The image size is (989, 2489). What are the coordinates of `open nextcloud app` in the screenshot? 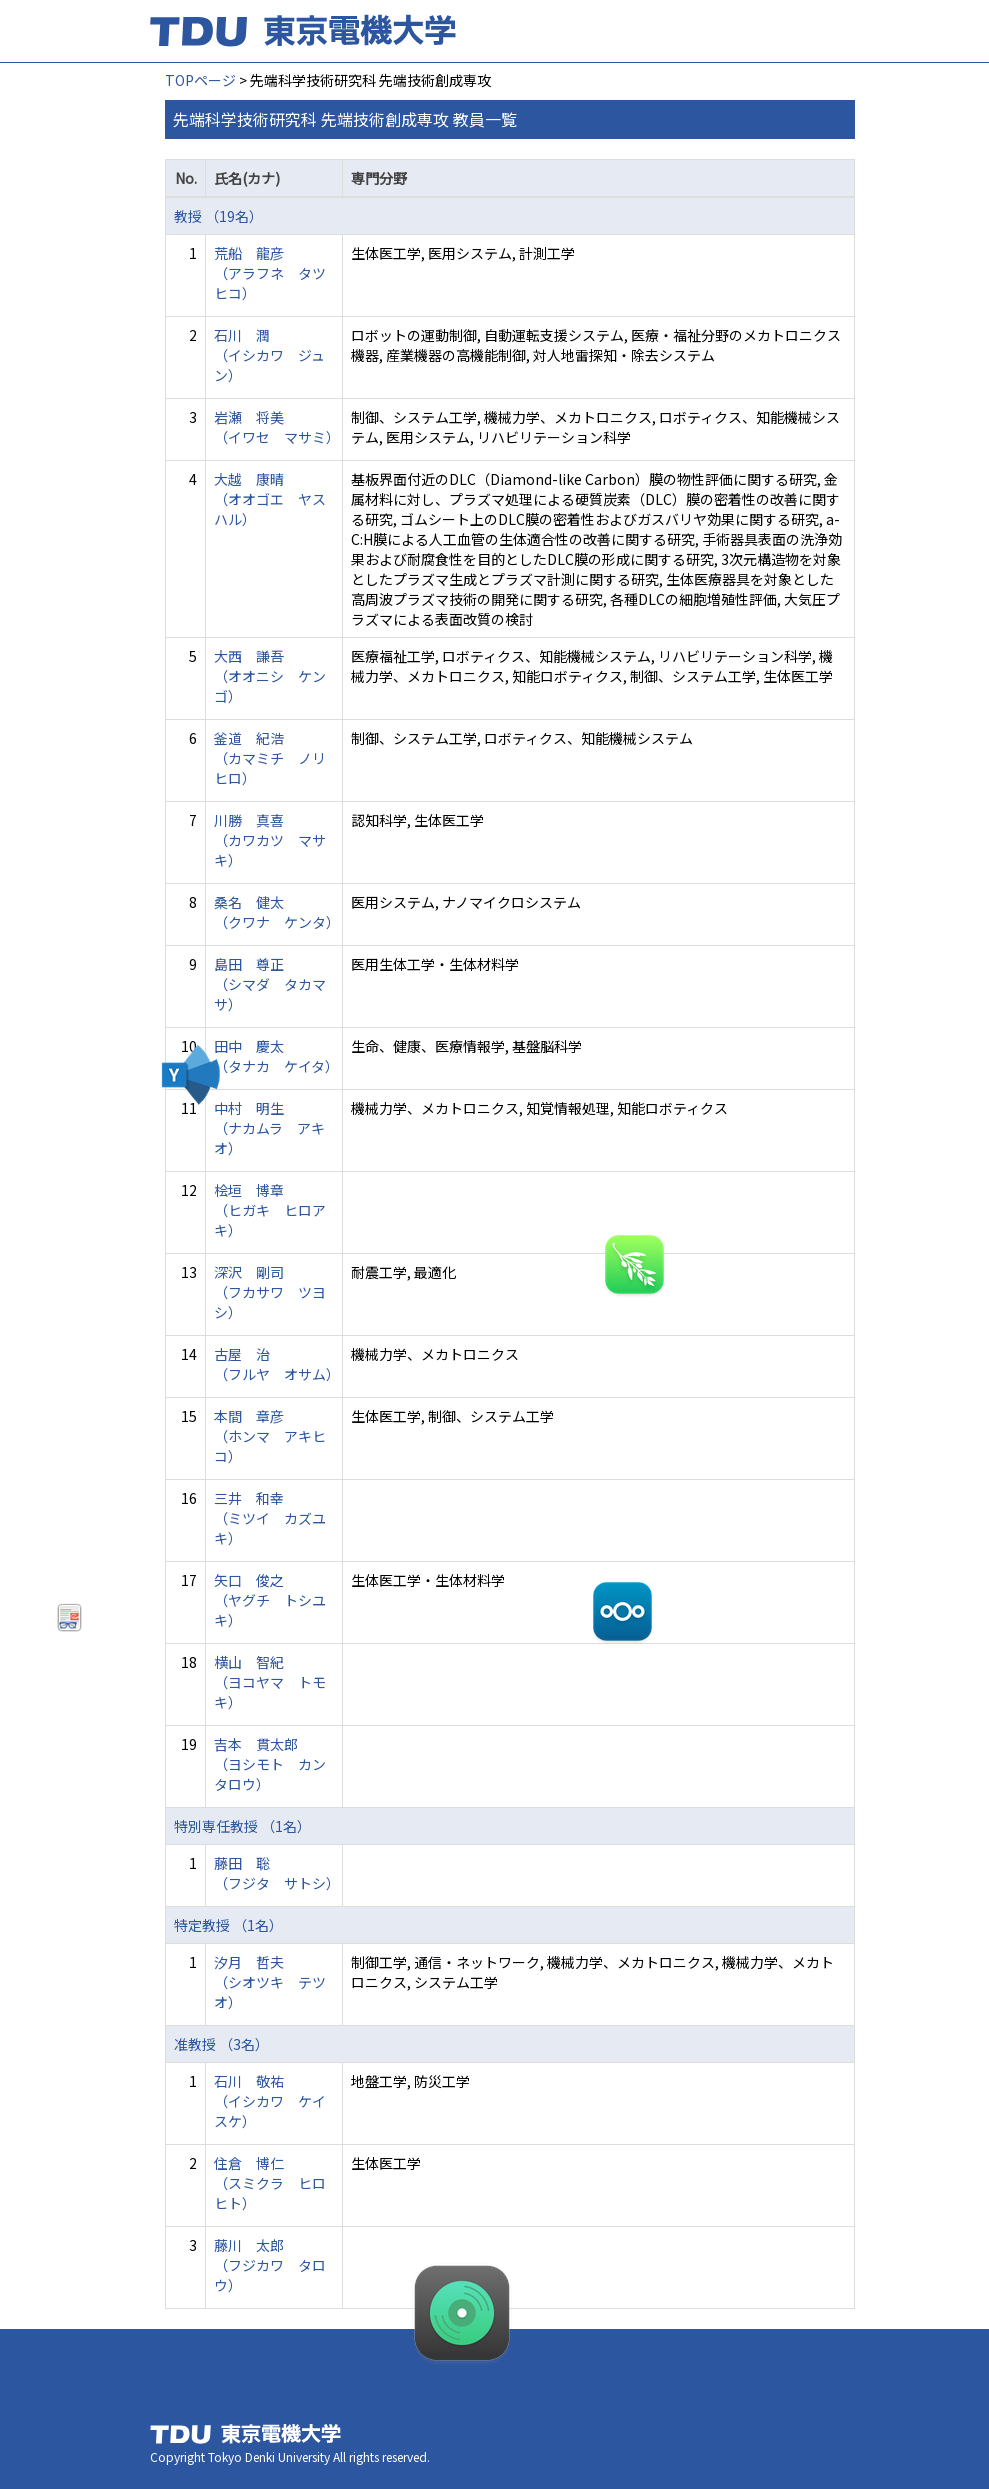 It's located at (622, 1611).